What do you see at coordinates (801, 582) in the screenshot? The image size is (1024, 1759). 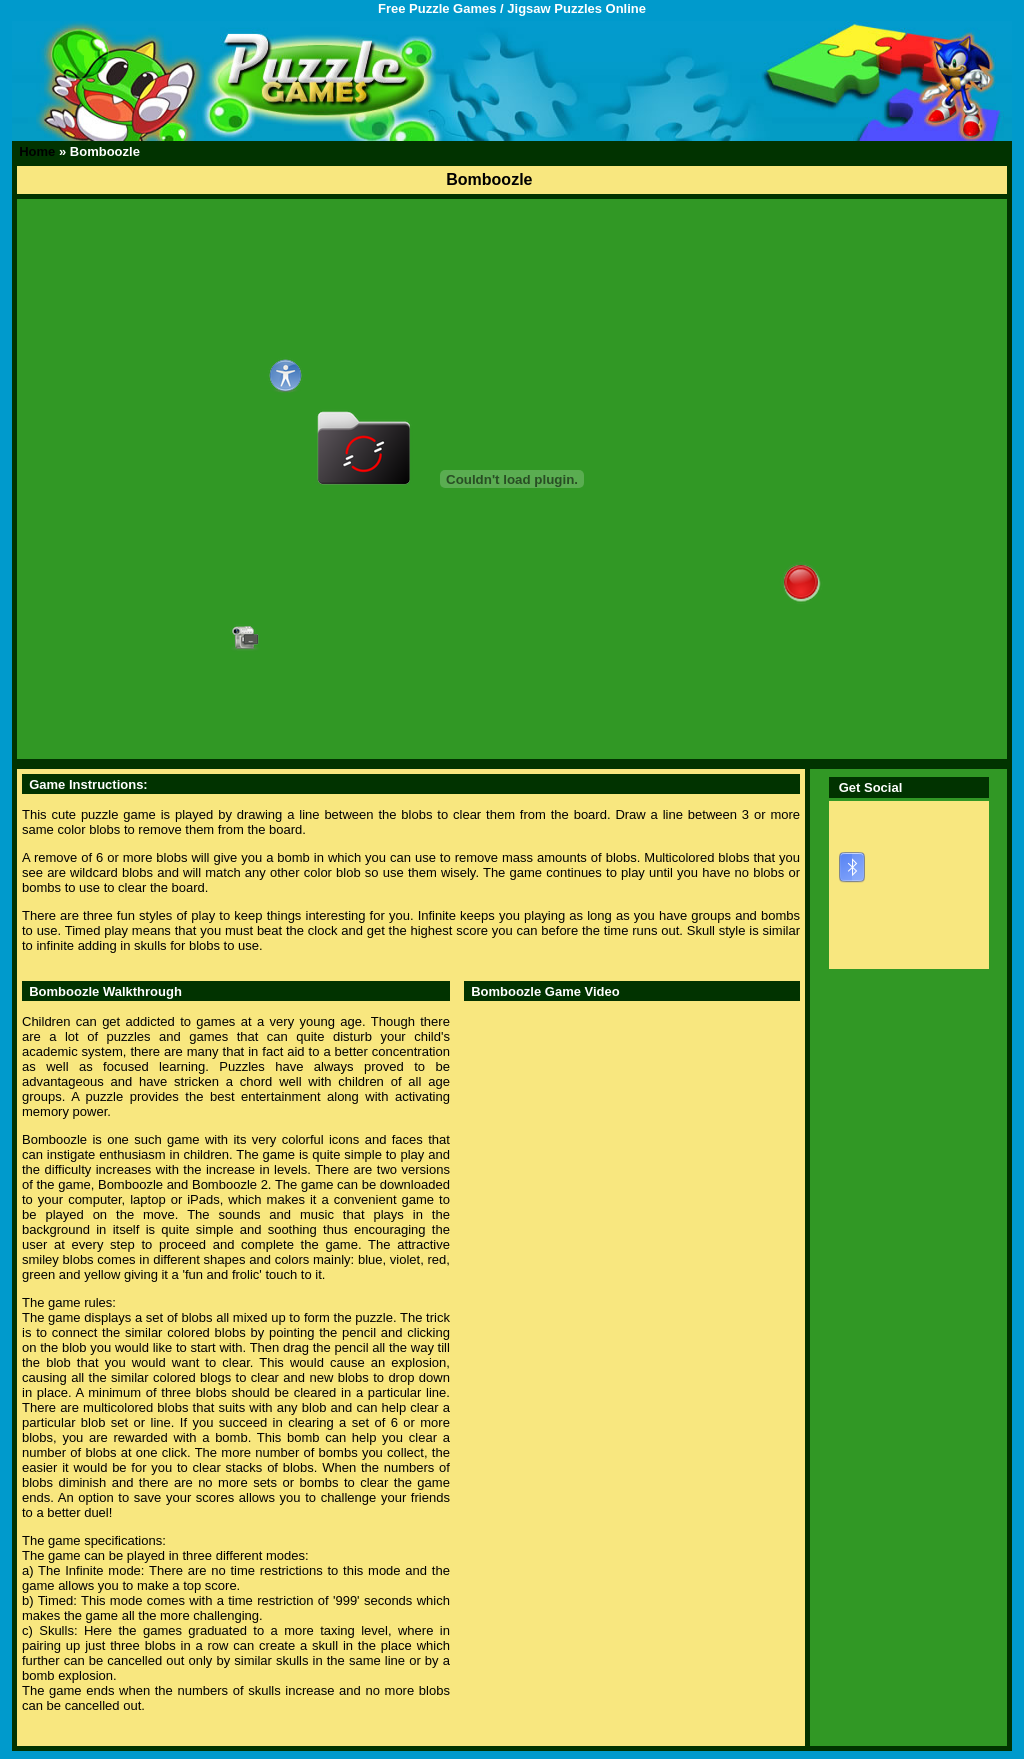 I see `start recording audio or video` at bounding box center [801, 582].